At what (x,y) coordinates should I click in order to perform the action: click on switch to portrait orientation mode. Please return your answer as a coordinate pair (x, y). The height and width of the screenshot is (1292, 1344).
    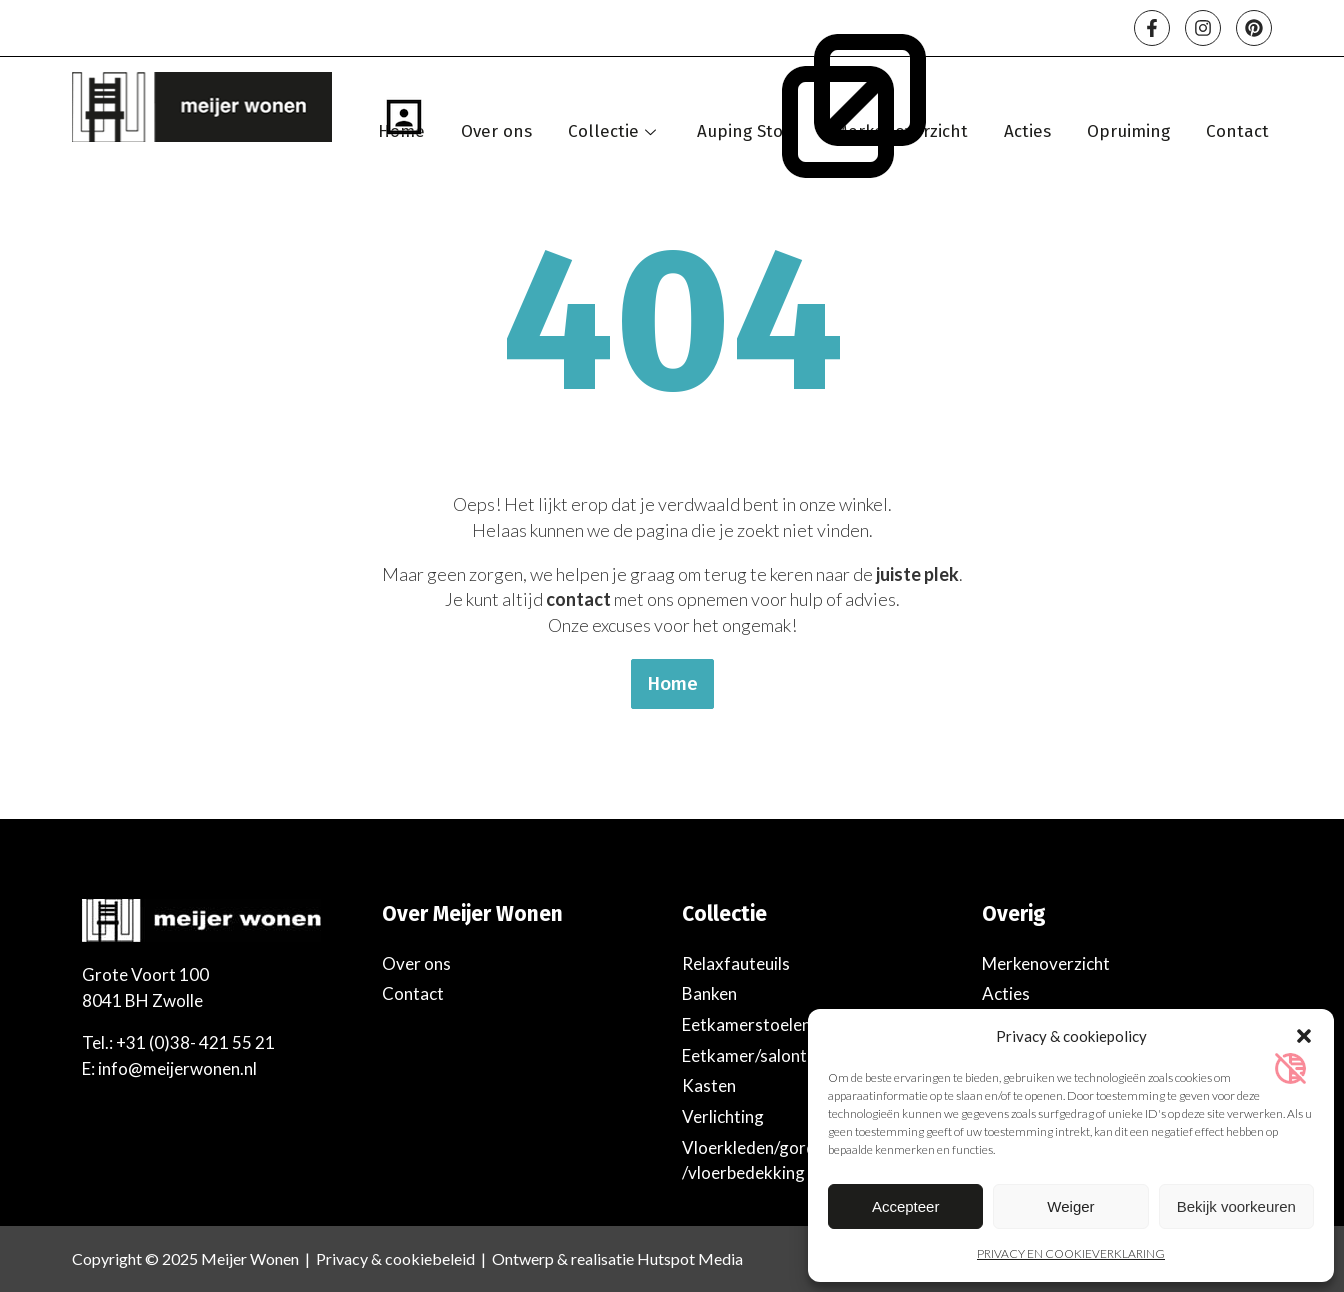
    Looking at the image, I should click on (404, 117).